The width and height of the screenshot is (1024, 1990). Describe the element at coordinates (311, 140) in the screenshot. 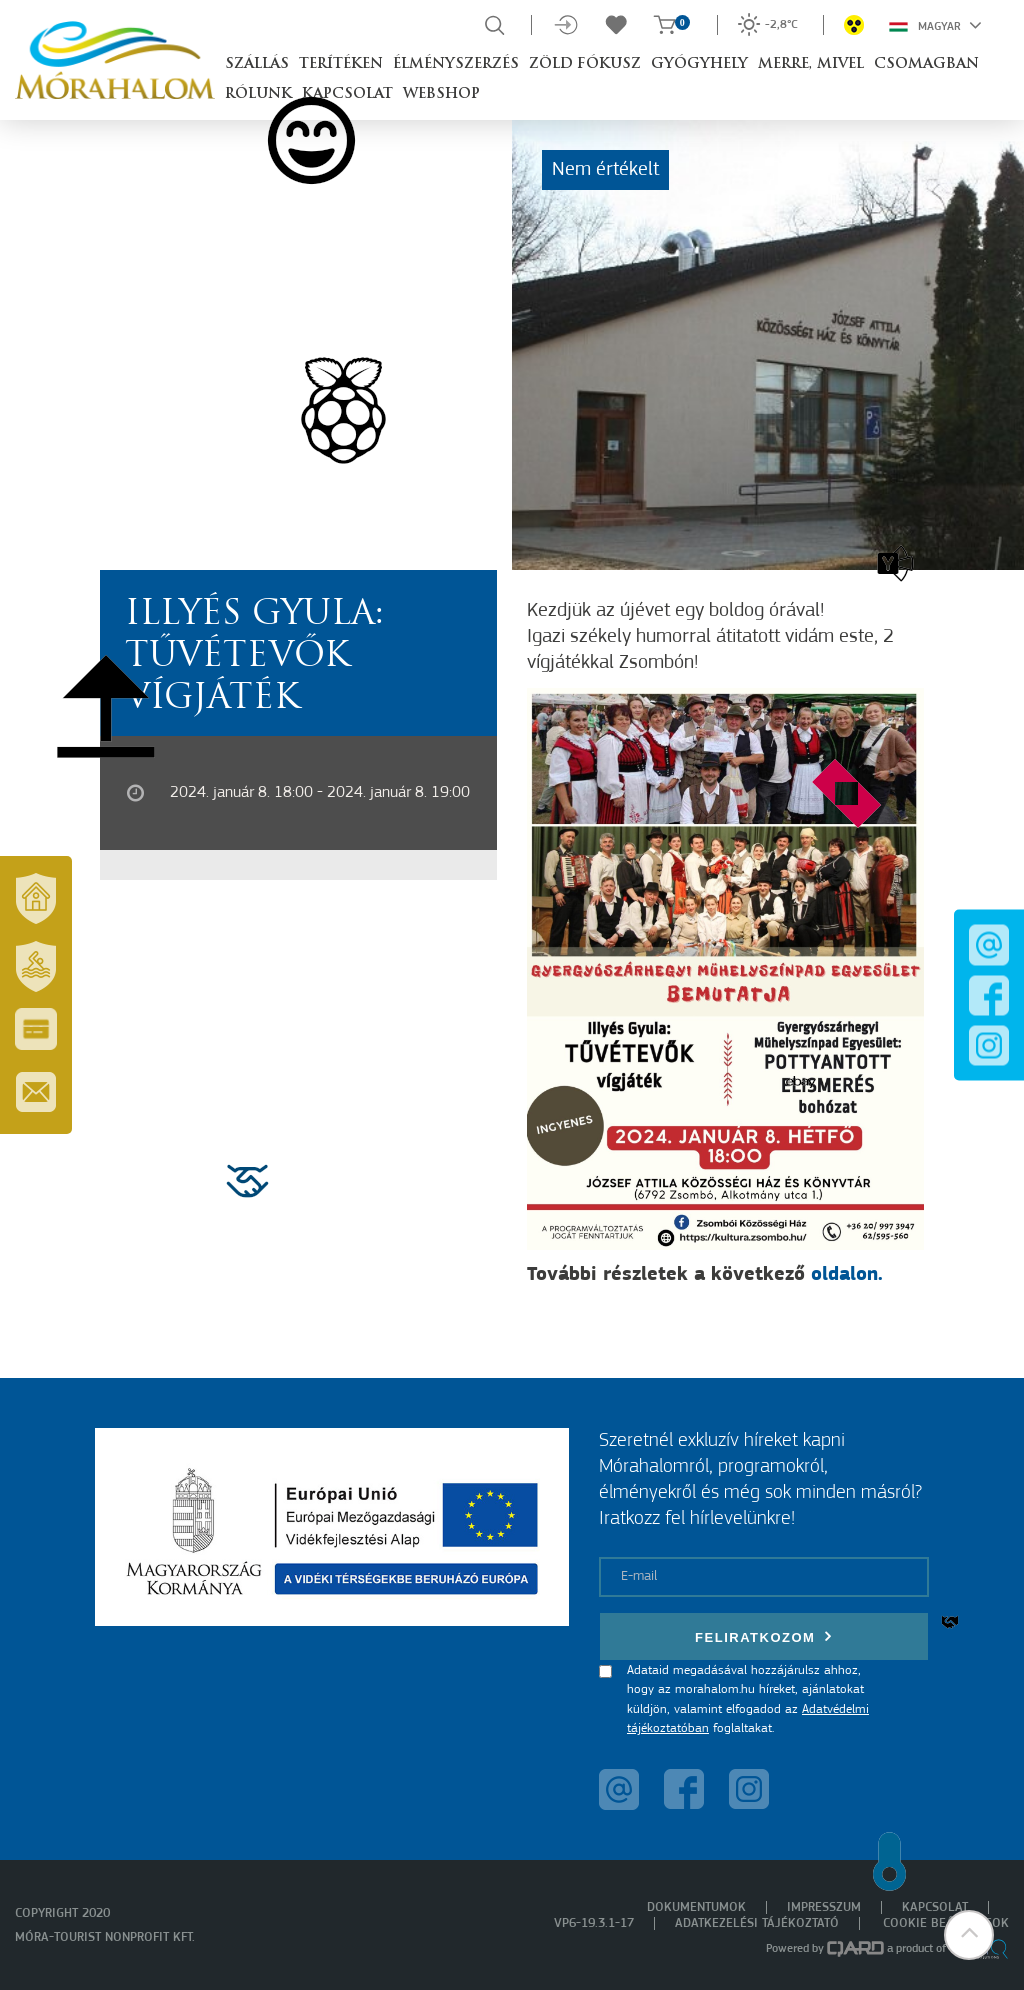

I see `add a happy reaction or emoji` at that location.